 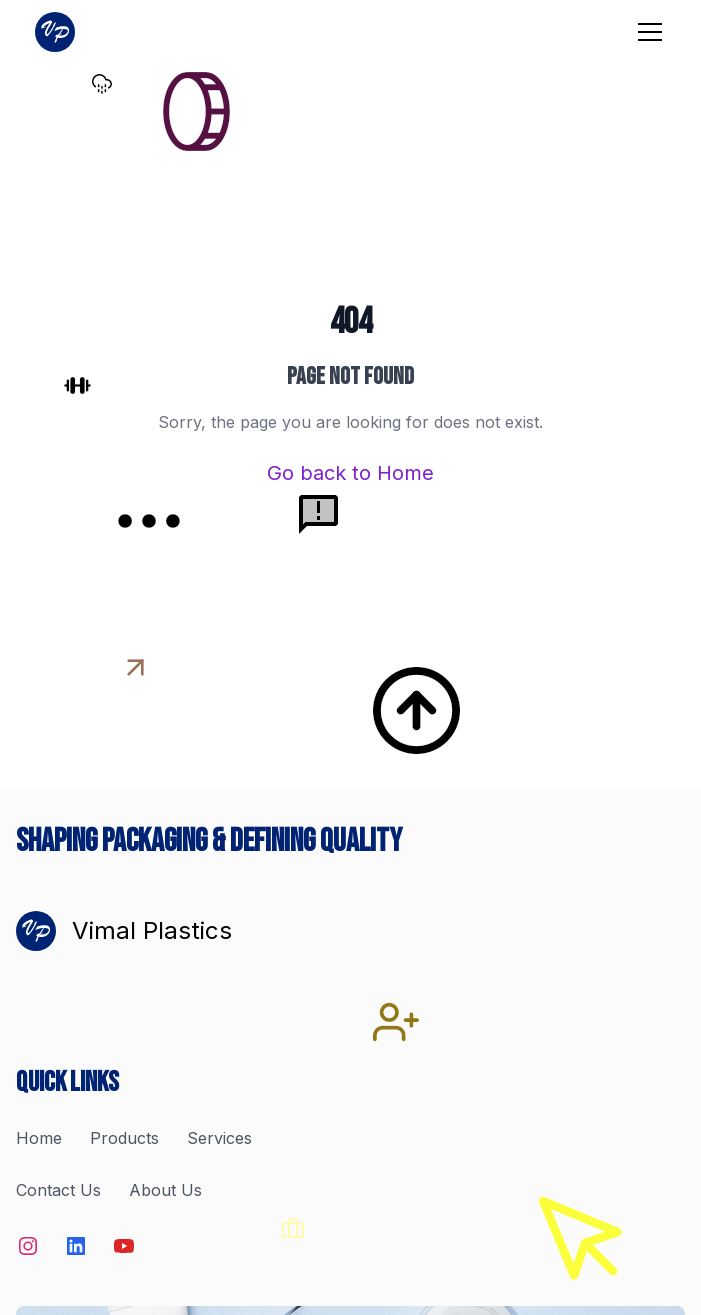 I want to click on view account balance or currency, so click(x=196, y=111).